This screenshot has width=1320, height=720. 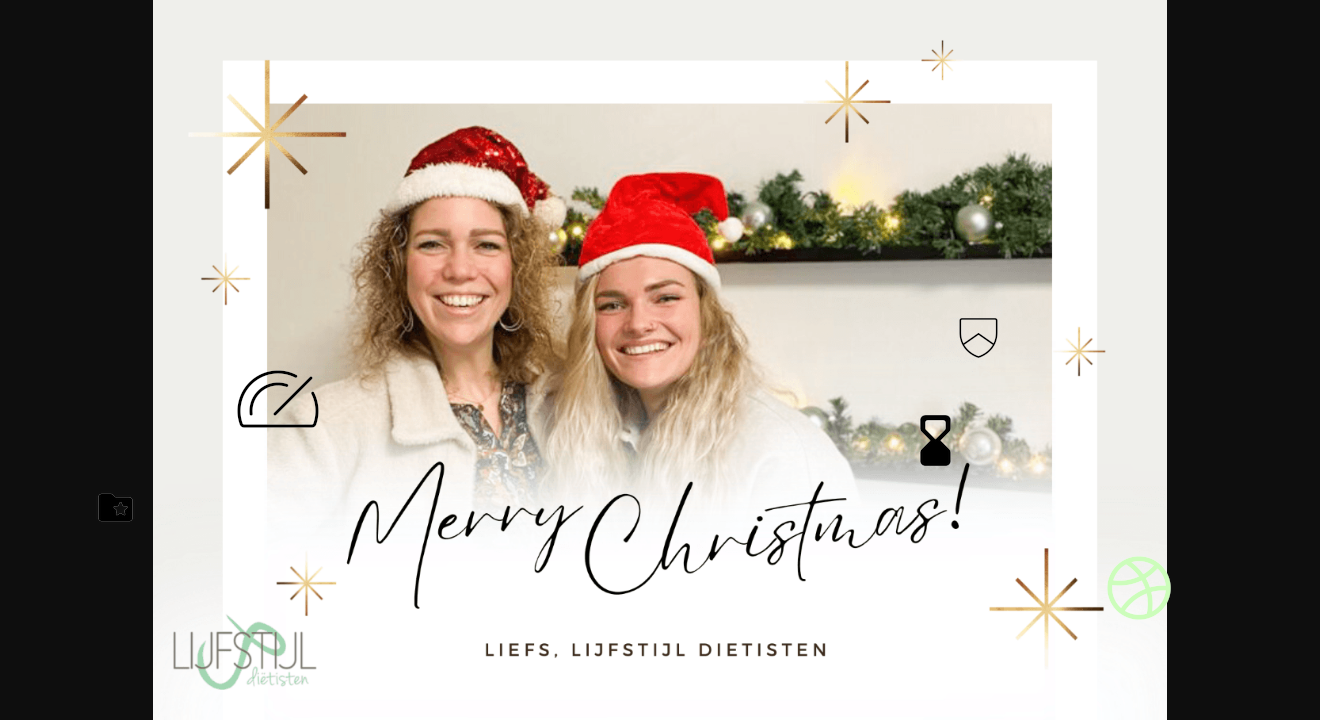 I want to click on view performance or speed metrics, so click(x=278, y=402).